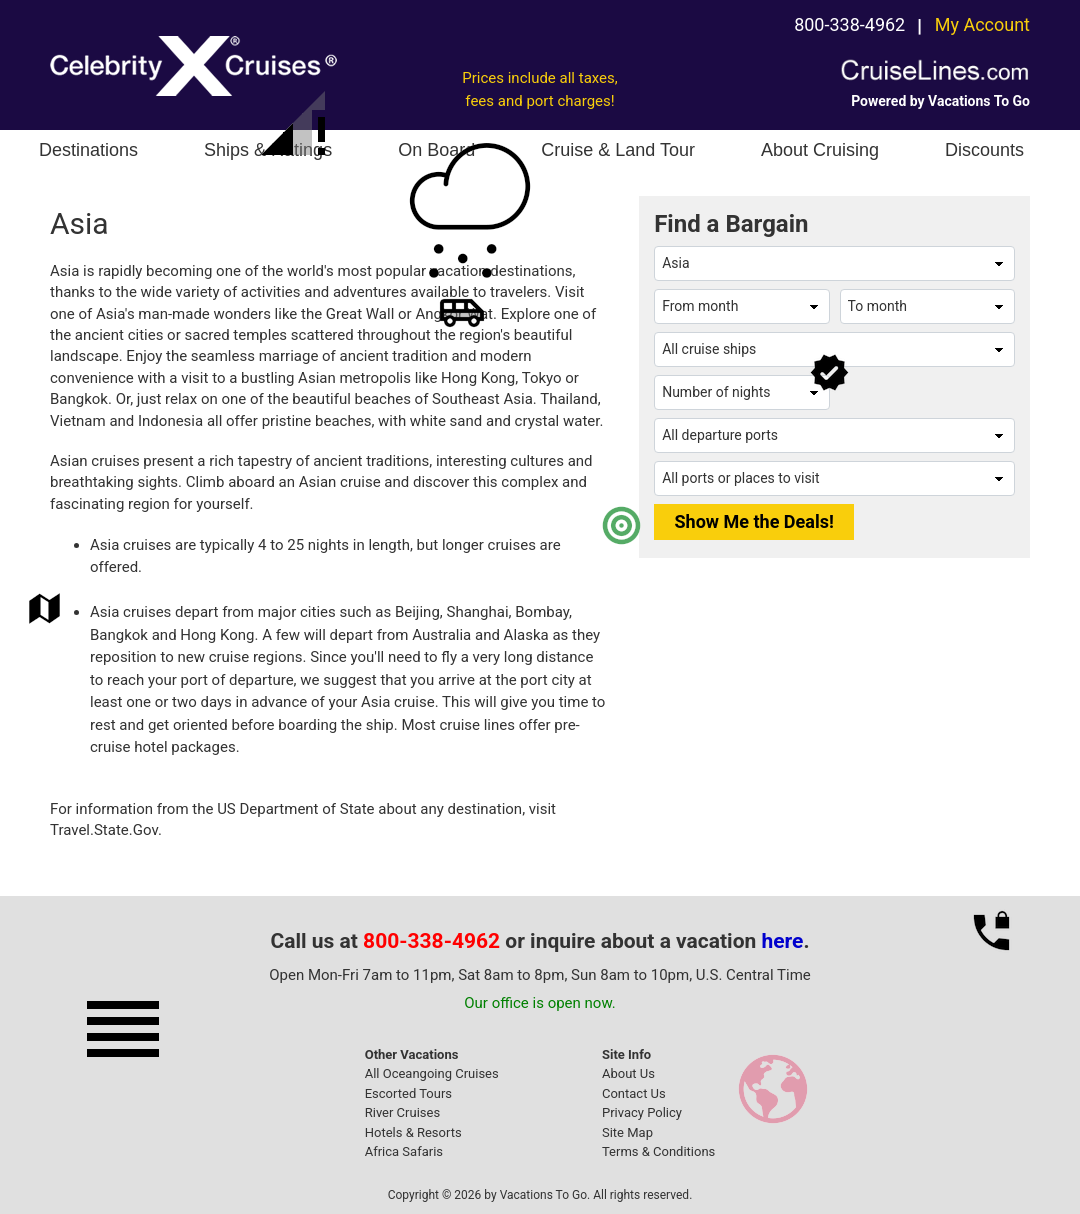  What do you see at coordinates (123, 1029) in the screenshot?
I see `open navigation menu` at bounding box center [123, 1029].